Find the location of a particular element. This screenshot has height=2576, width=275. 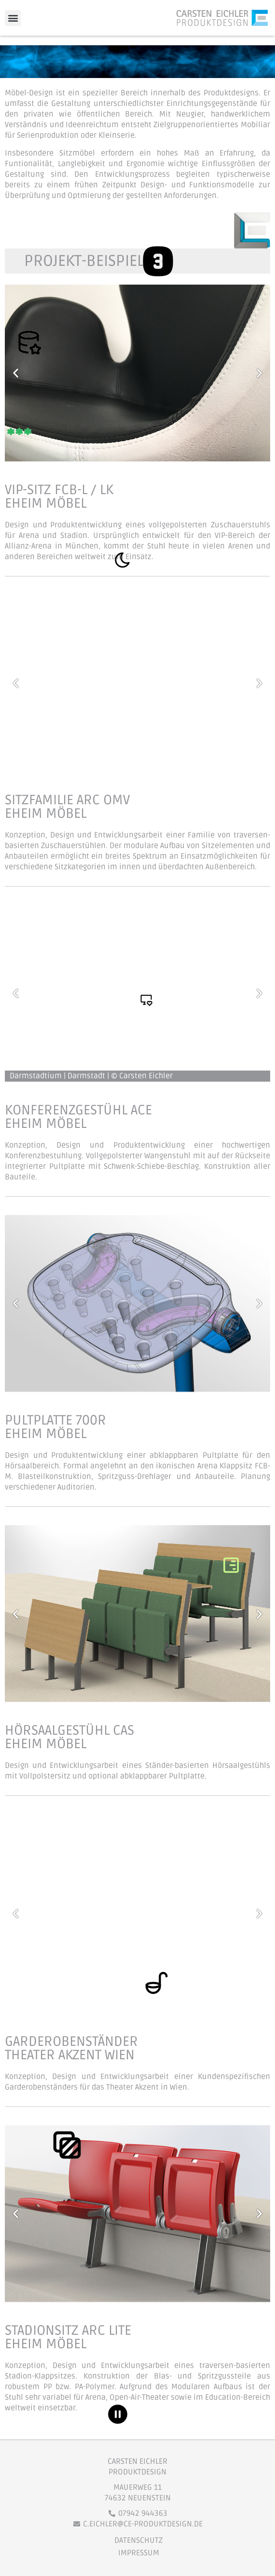

align content to the right with full height stretch is located at coordinates (231, 1565).